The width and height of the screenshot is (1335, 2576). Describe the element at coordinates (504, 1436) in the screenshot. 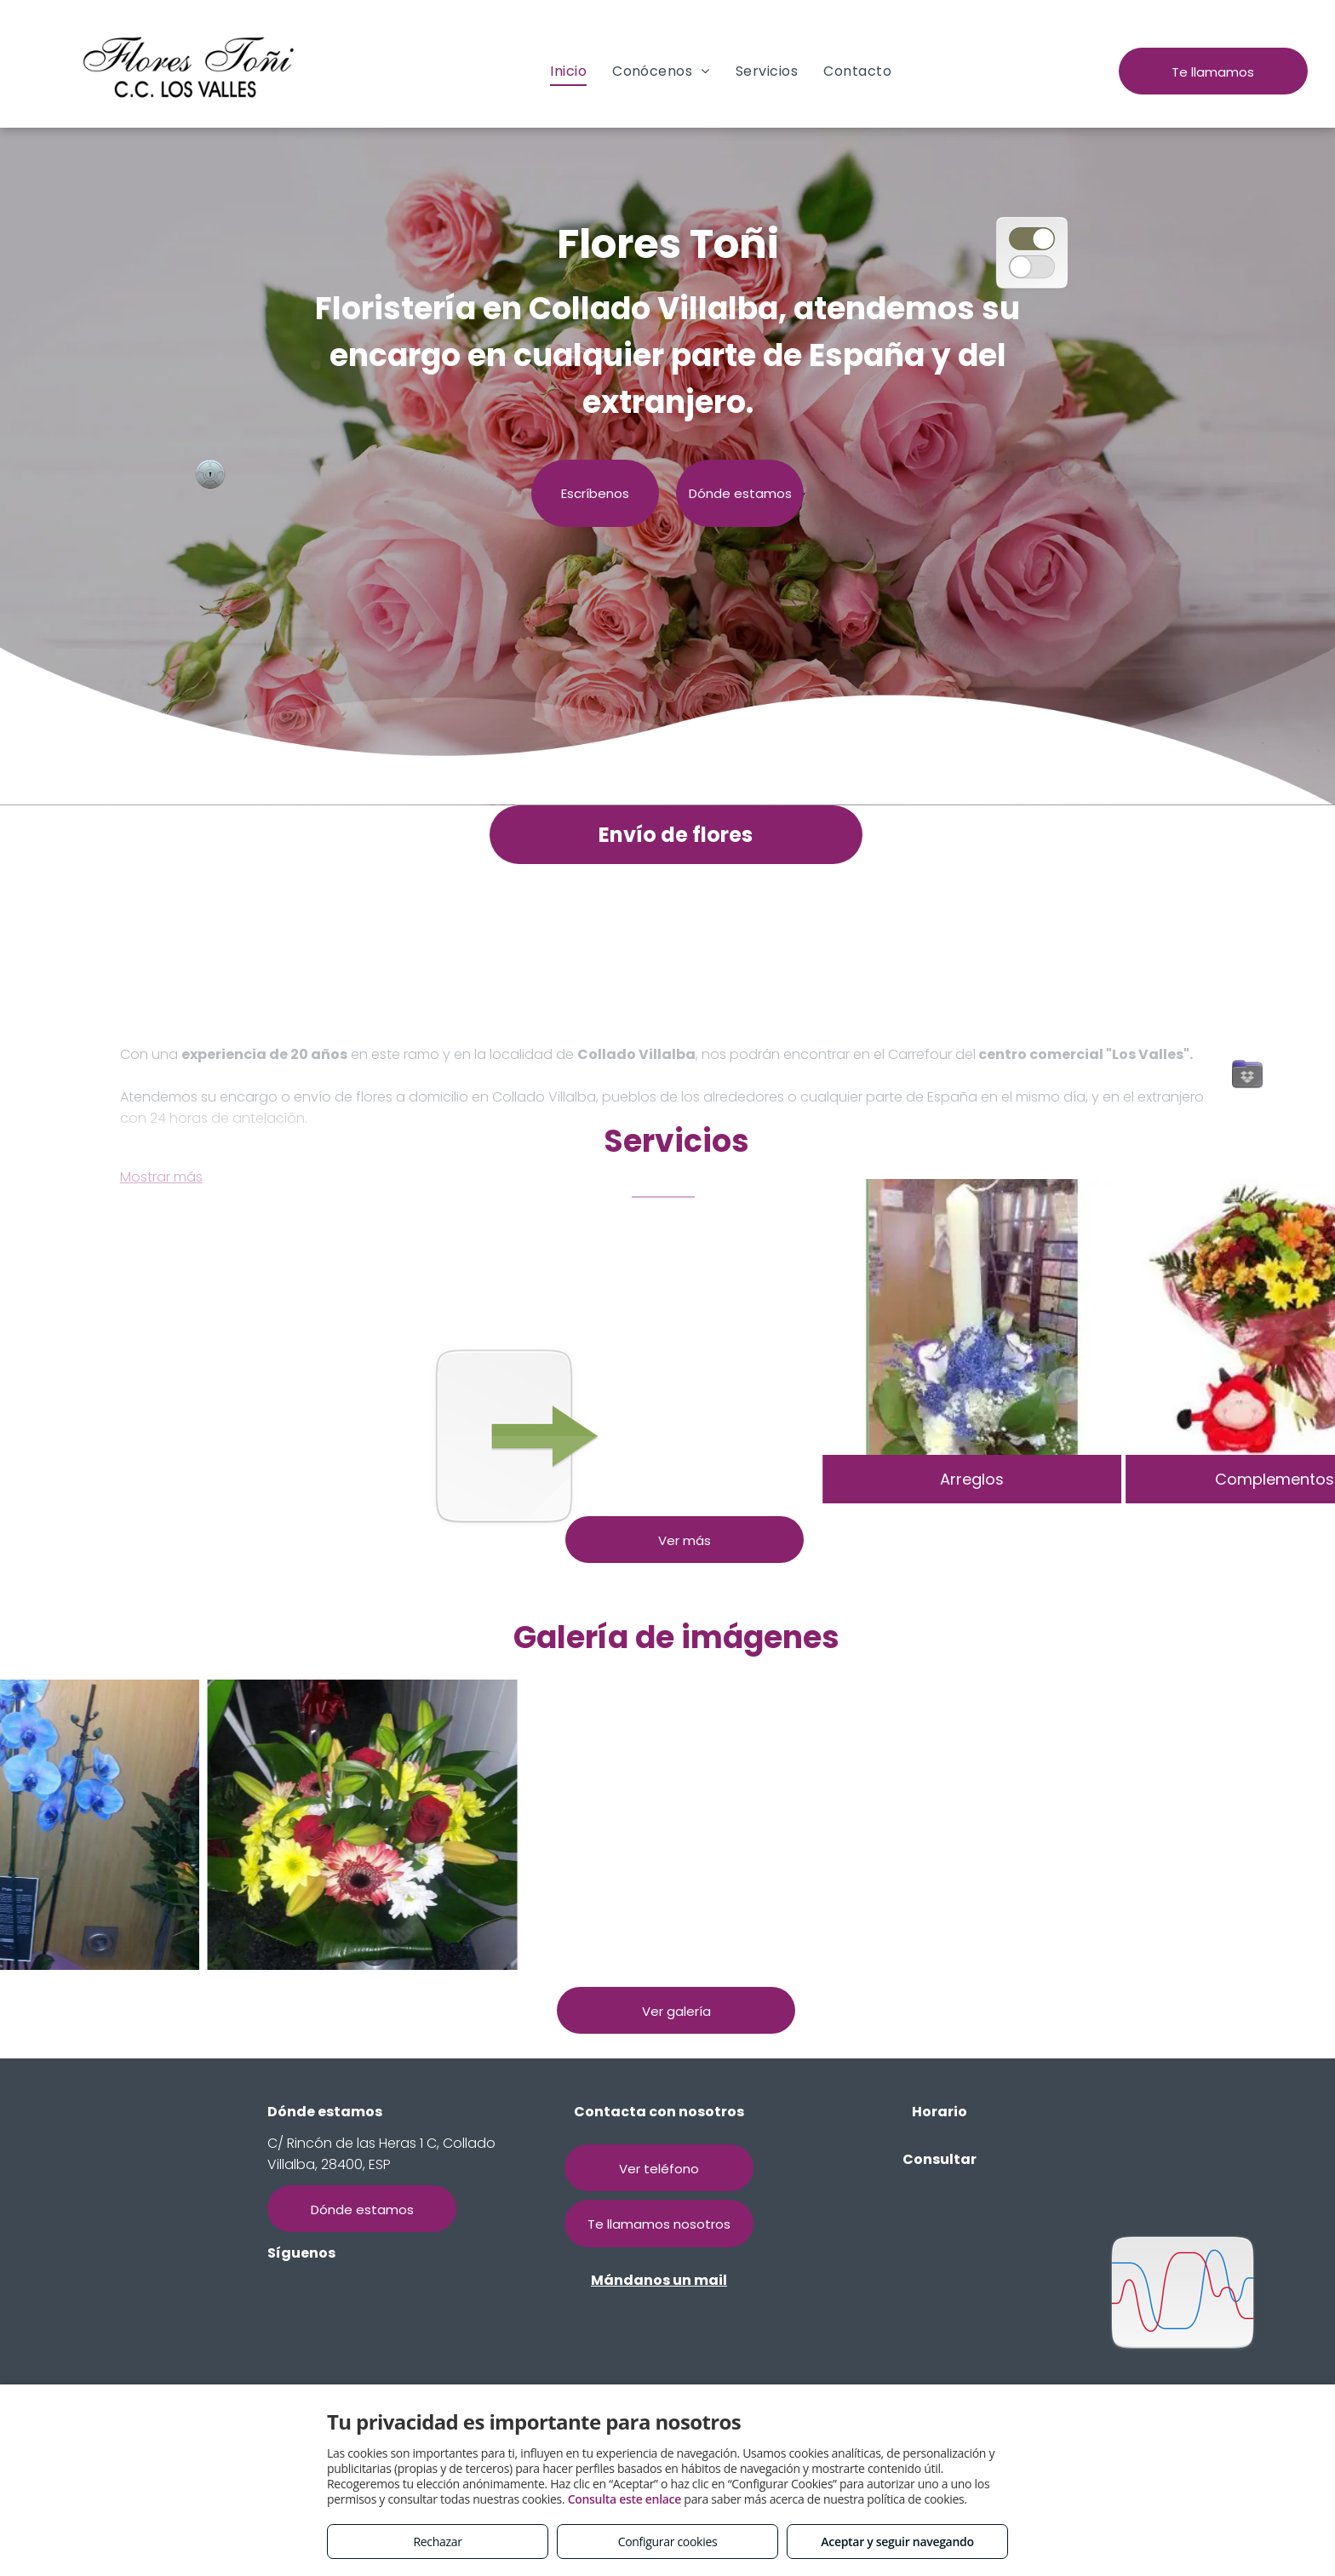

I see `export document to another location` at that location.